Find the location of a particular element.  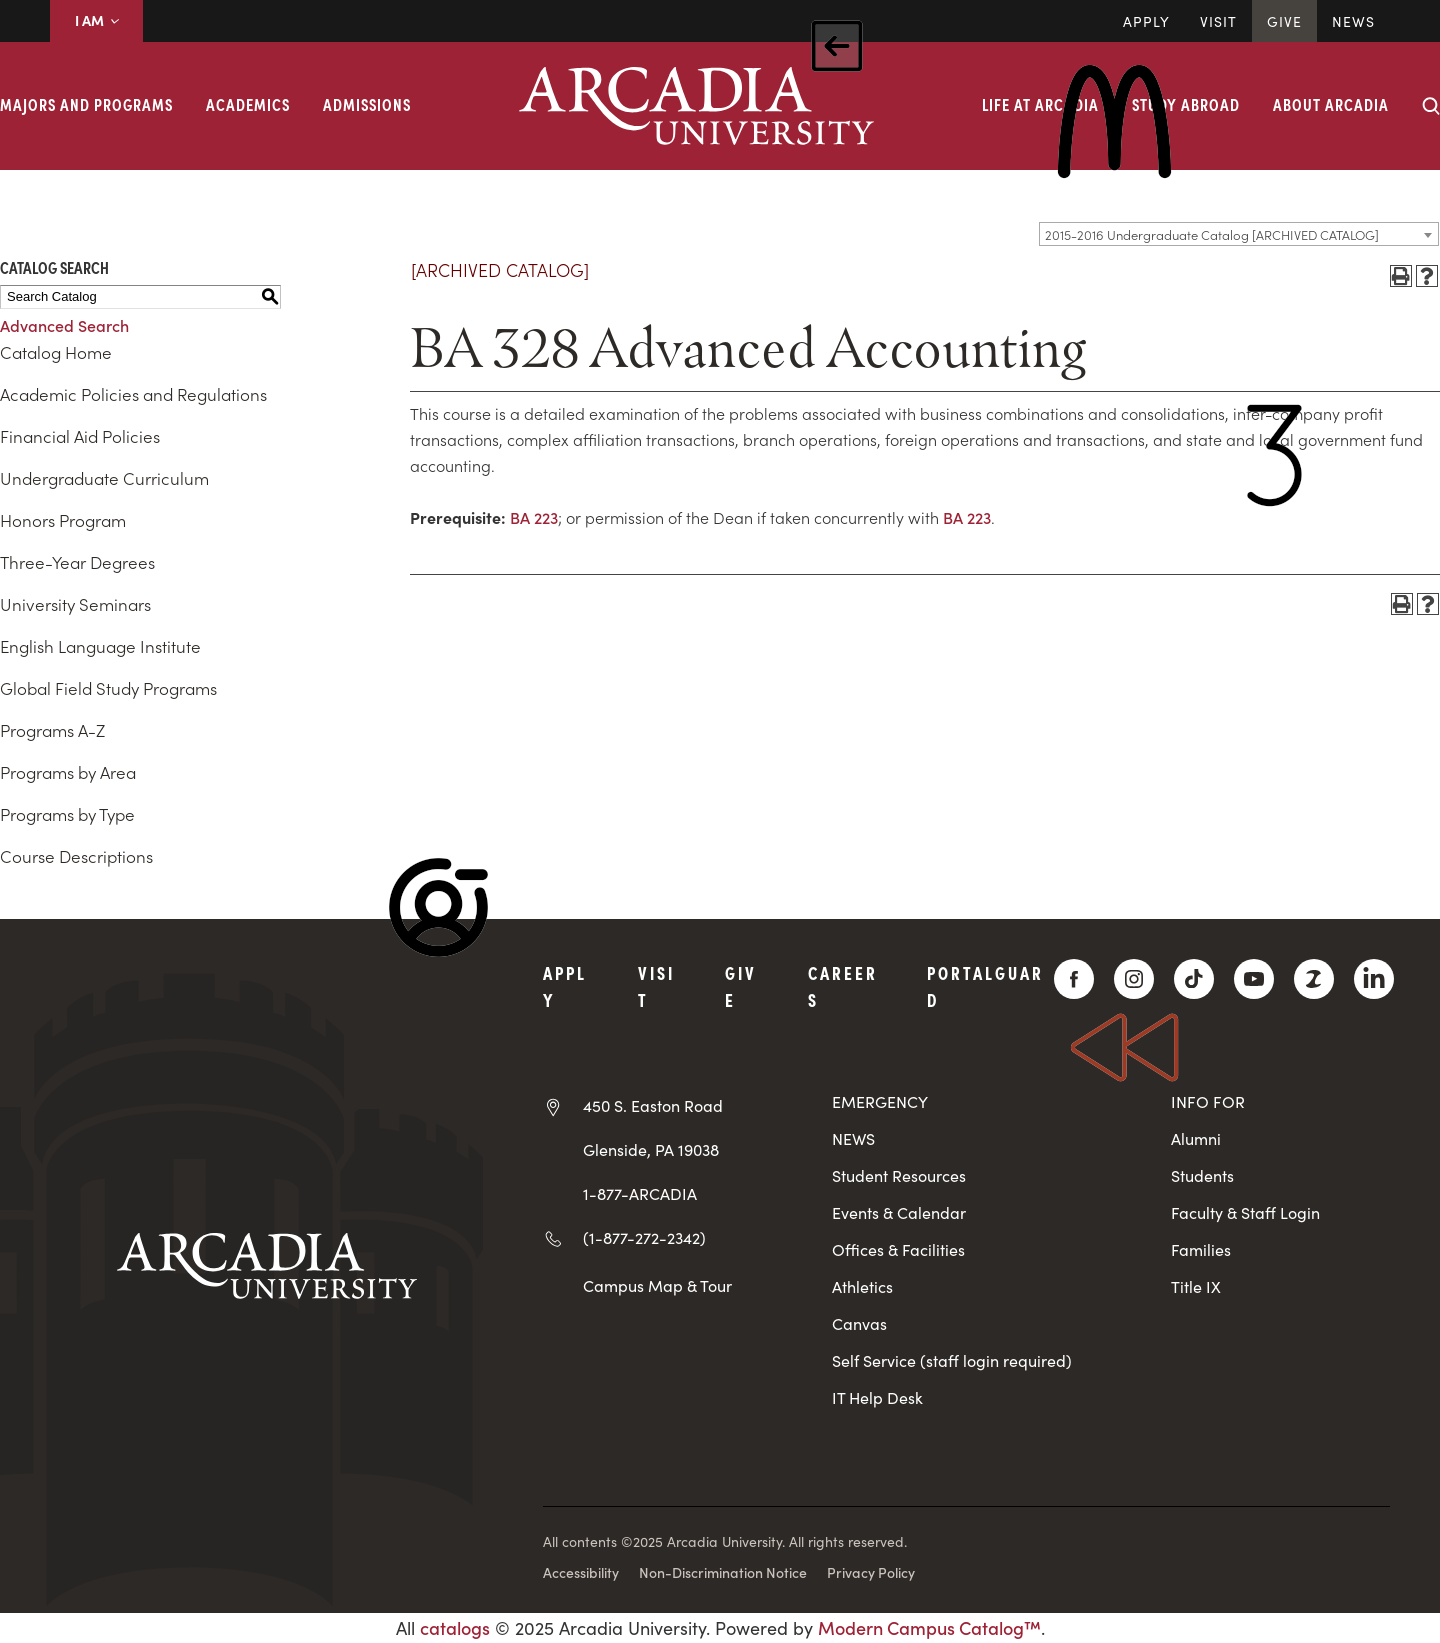

rewind or skip backward in media playback is located at coordinates (1128, 1047).